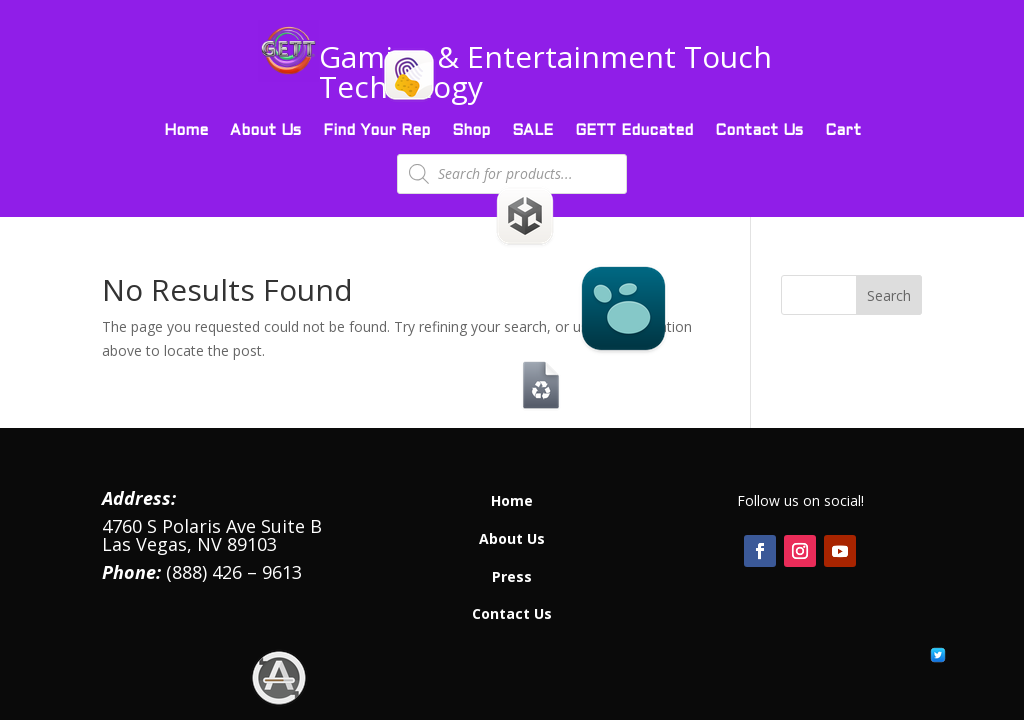 The image size is (1024, 720). What do you see at coordinates (409, 75) in the screenshot?
I see `open metadata cleaner app` at bounding box center [409, 75].